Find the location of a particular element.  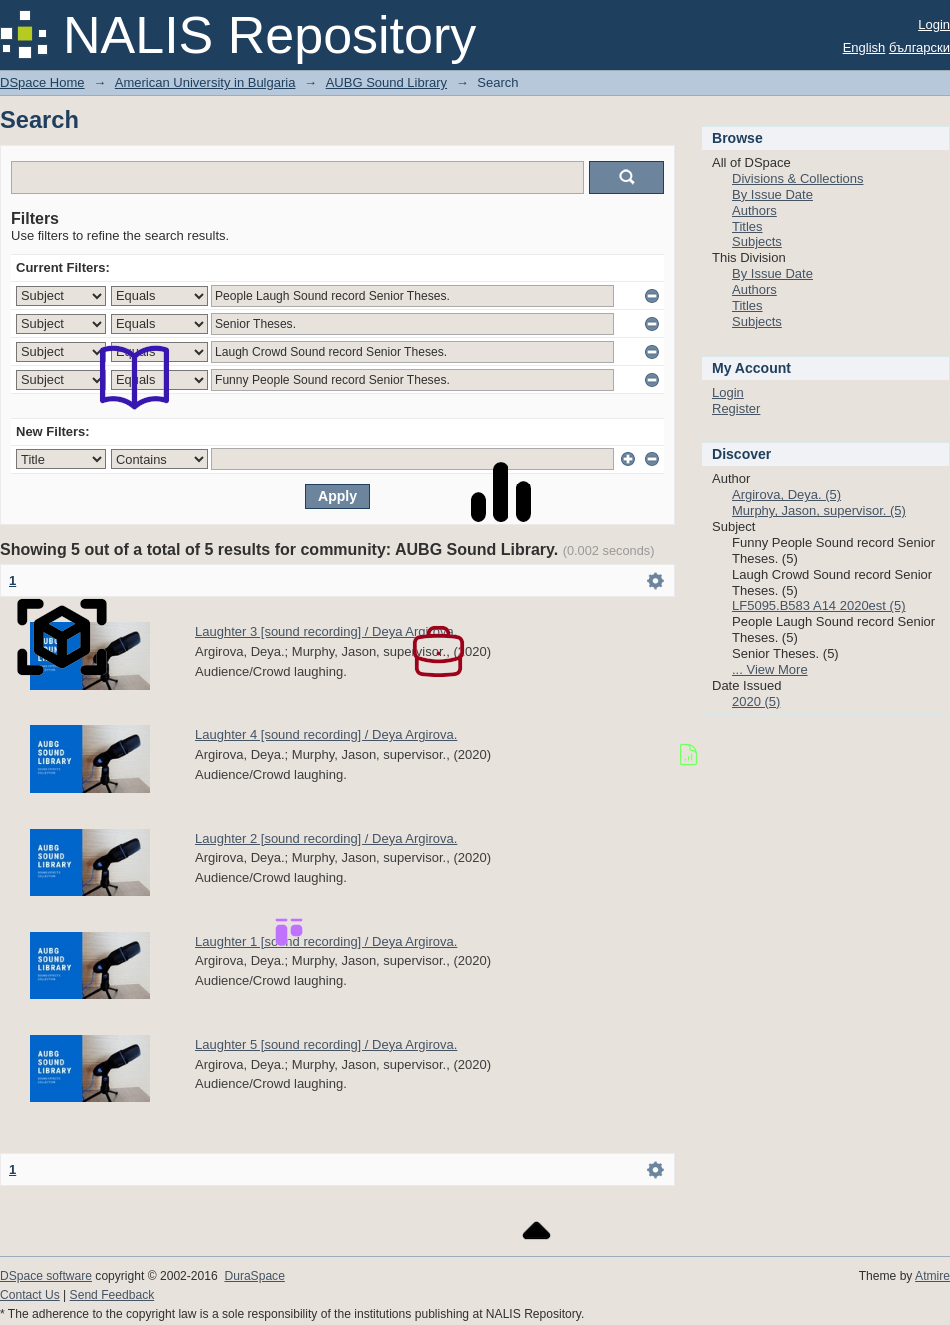

view document analytics or statistics is located at coordinates (688, 754).